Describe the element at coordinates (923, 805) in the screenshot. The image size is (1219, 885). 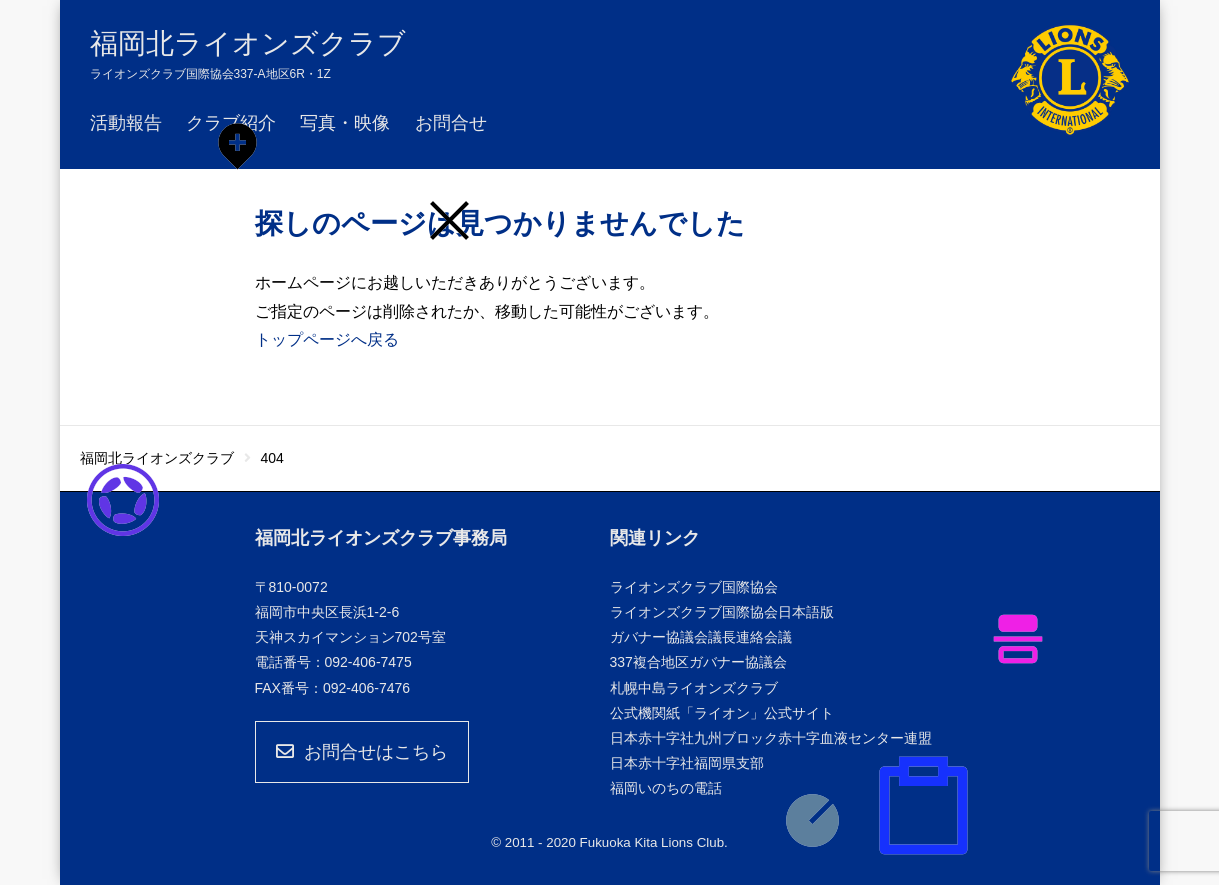
I see `copy to clipboard` at that location.